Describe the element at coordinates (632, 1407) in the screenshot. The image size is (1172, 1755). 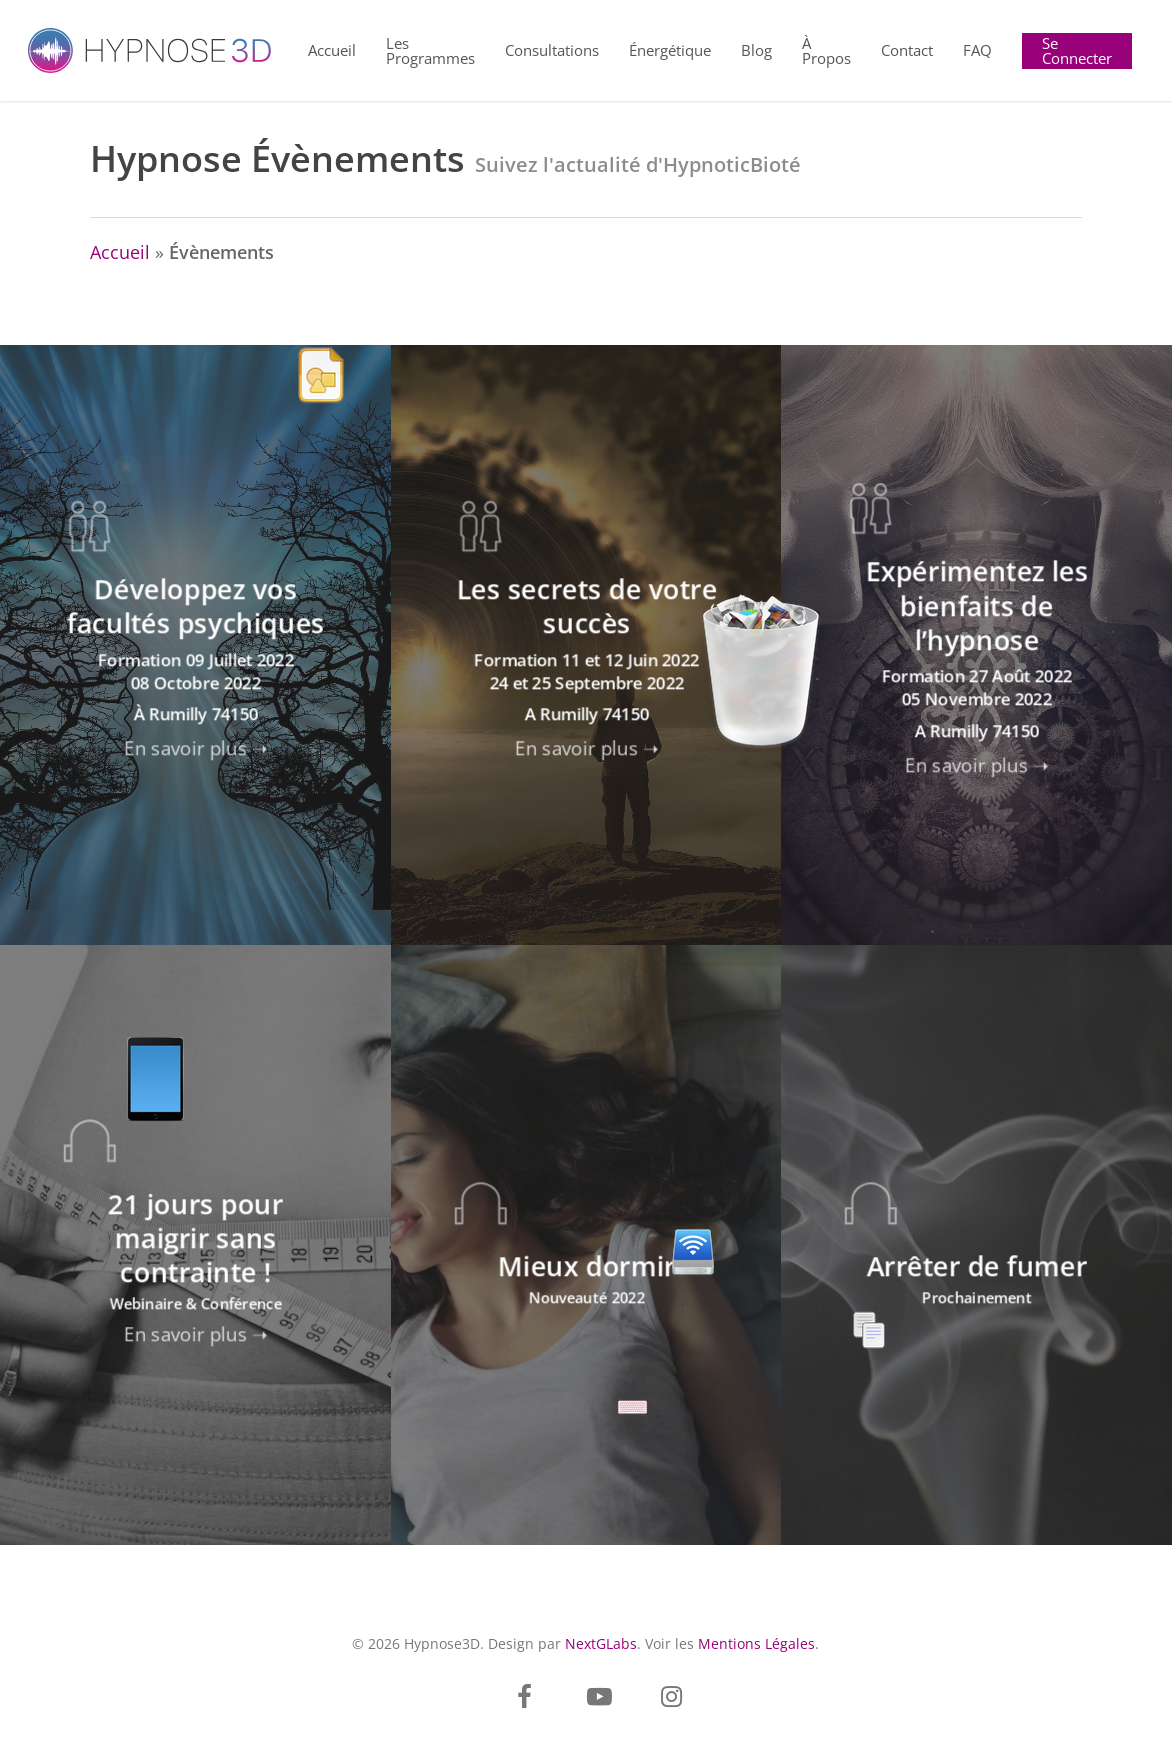
I see `indicates a pink external keyboard is connected` at that location.